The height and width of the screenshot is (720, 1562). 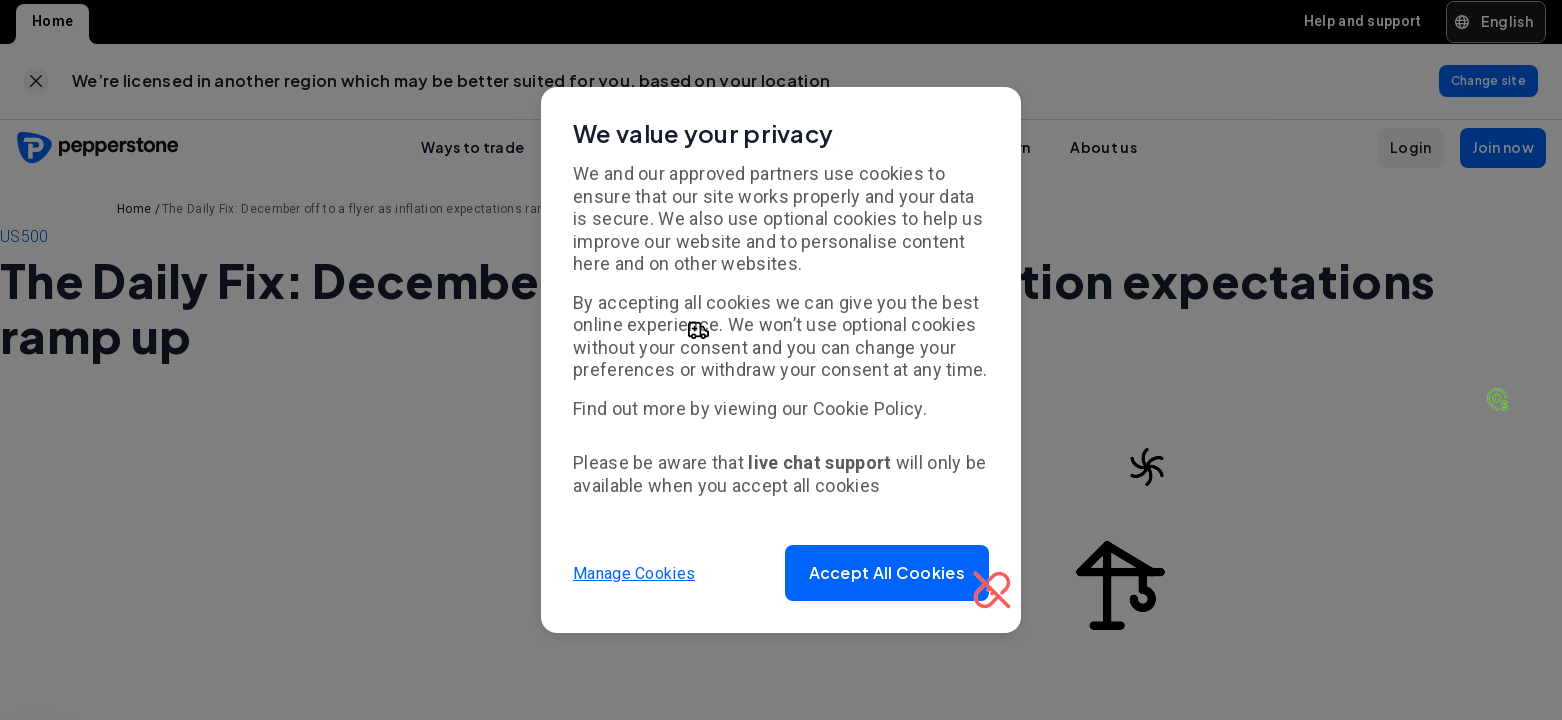 What do you see at coordinates (698, 330) in the screenshot?
I see `access emergency medical services` at bounding box center [698, 330].